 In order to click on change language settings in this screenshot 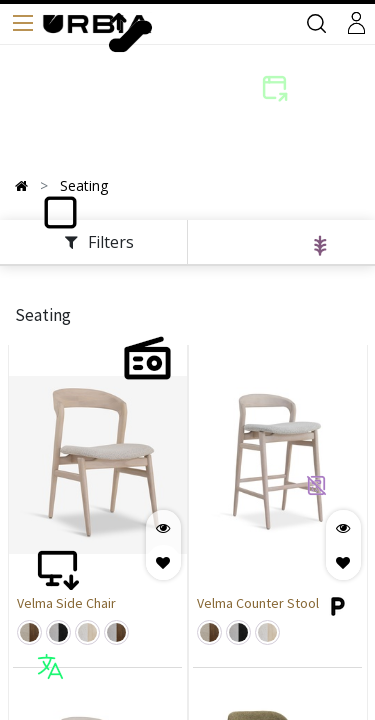, I will do `click(50, 666)`.